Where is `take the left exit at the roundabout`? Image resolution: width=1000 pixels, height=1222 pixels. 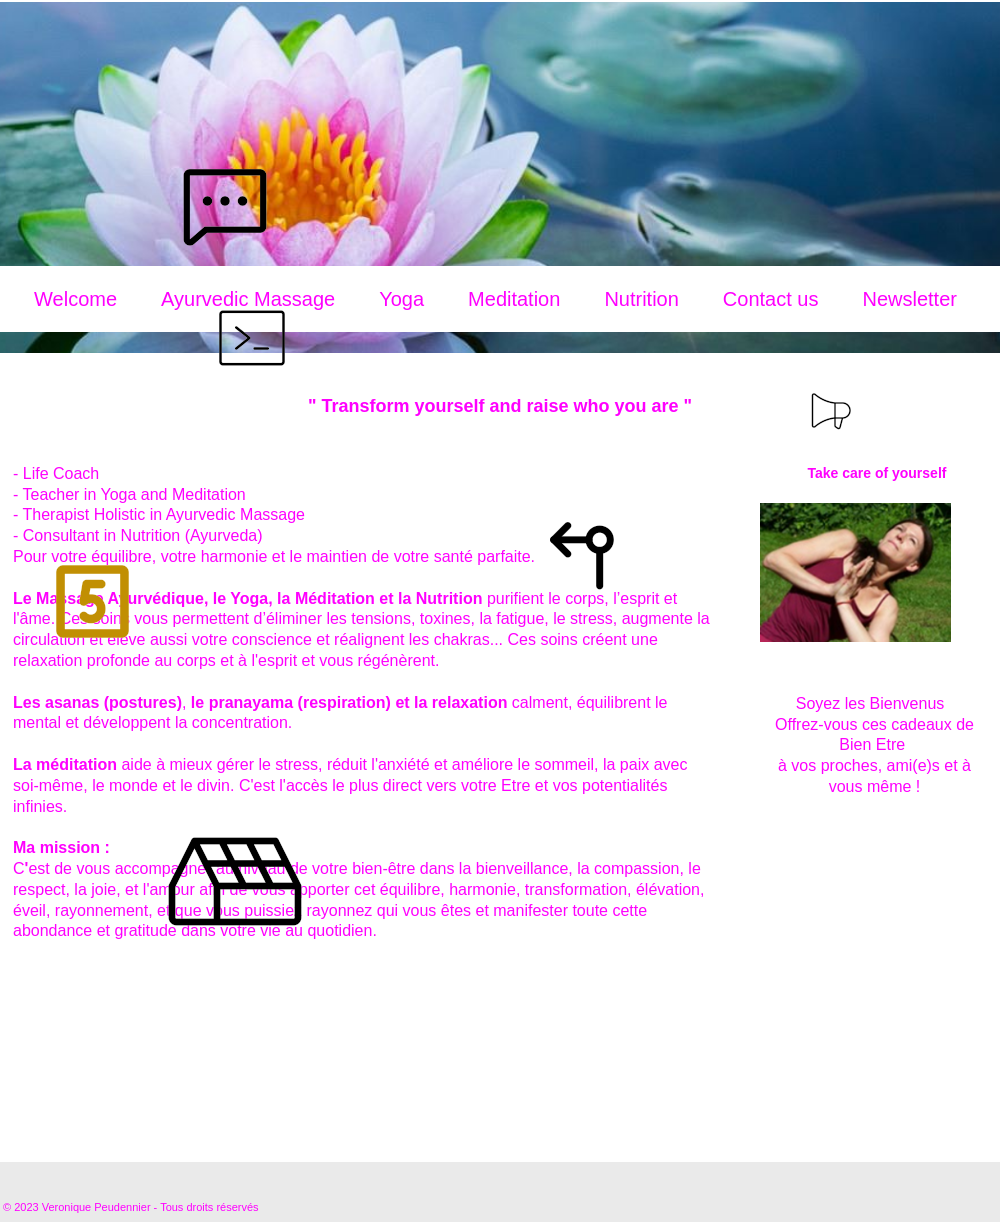
take the left exit at the roundabout is located at coordinates (585, 557).